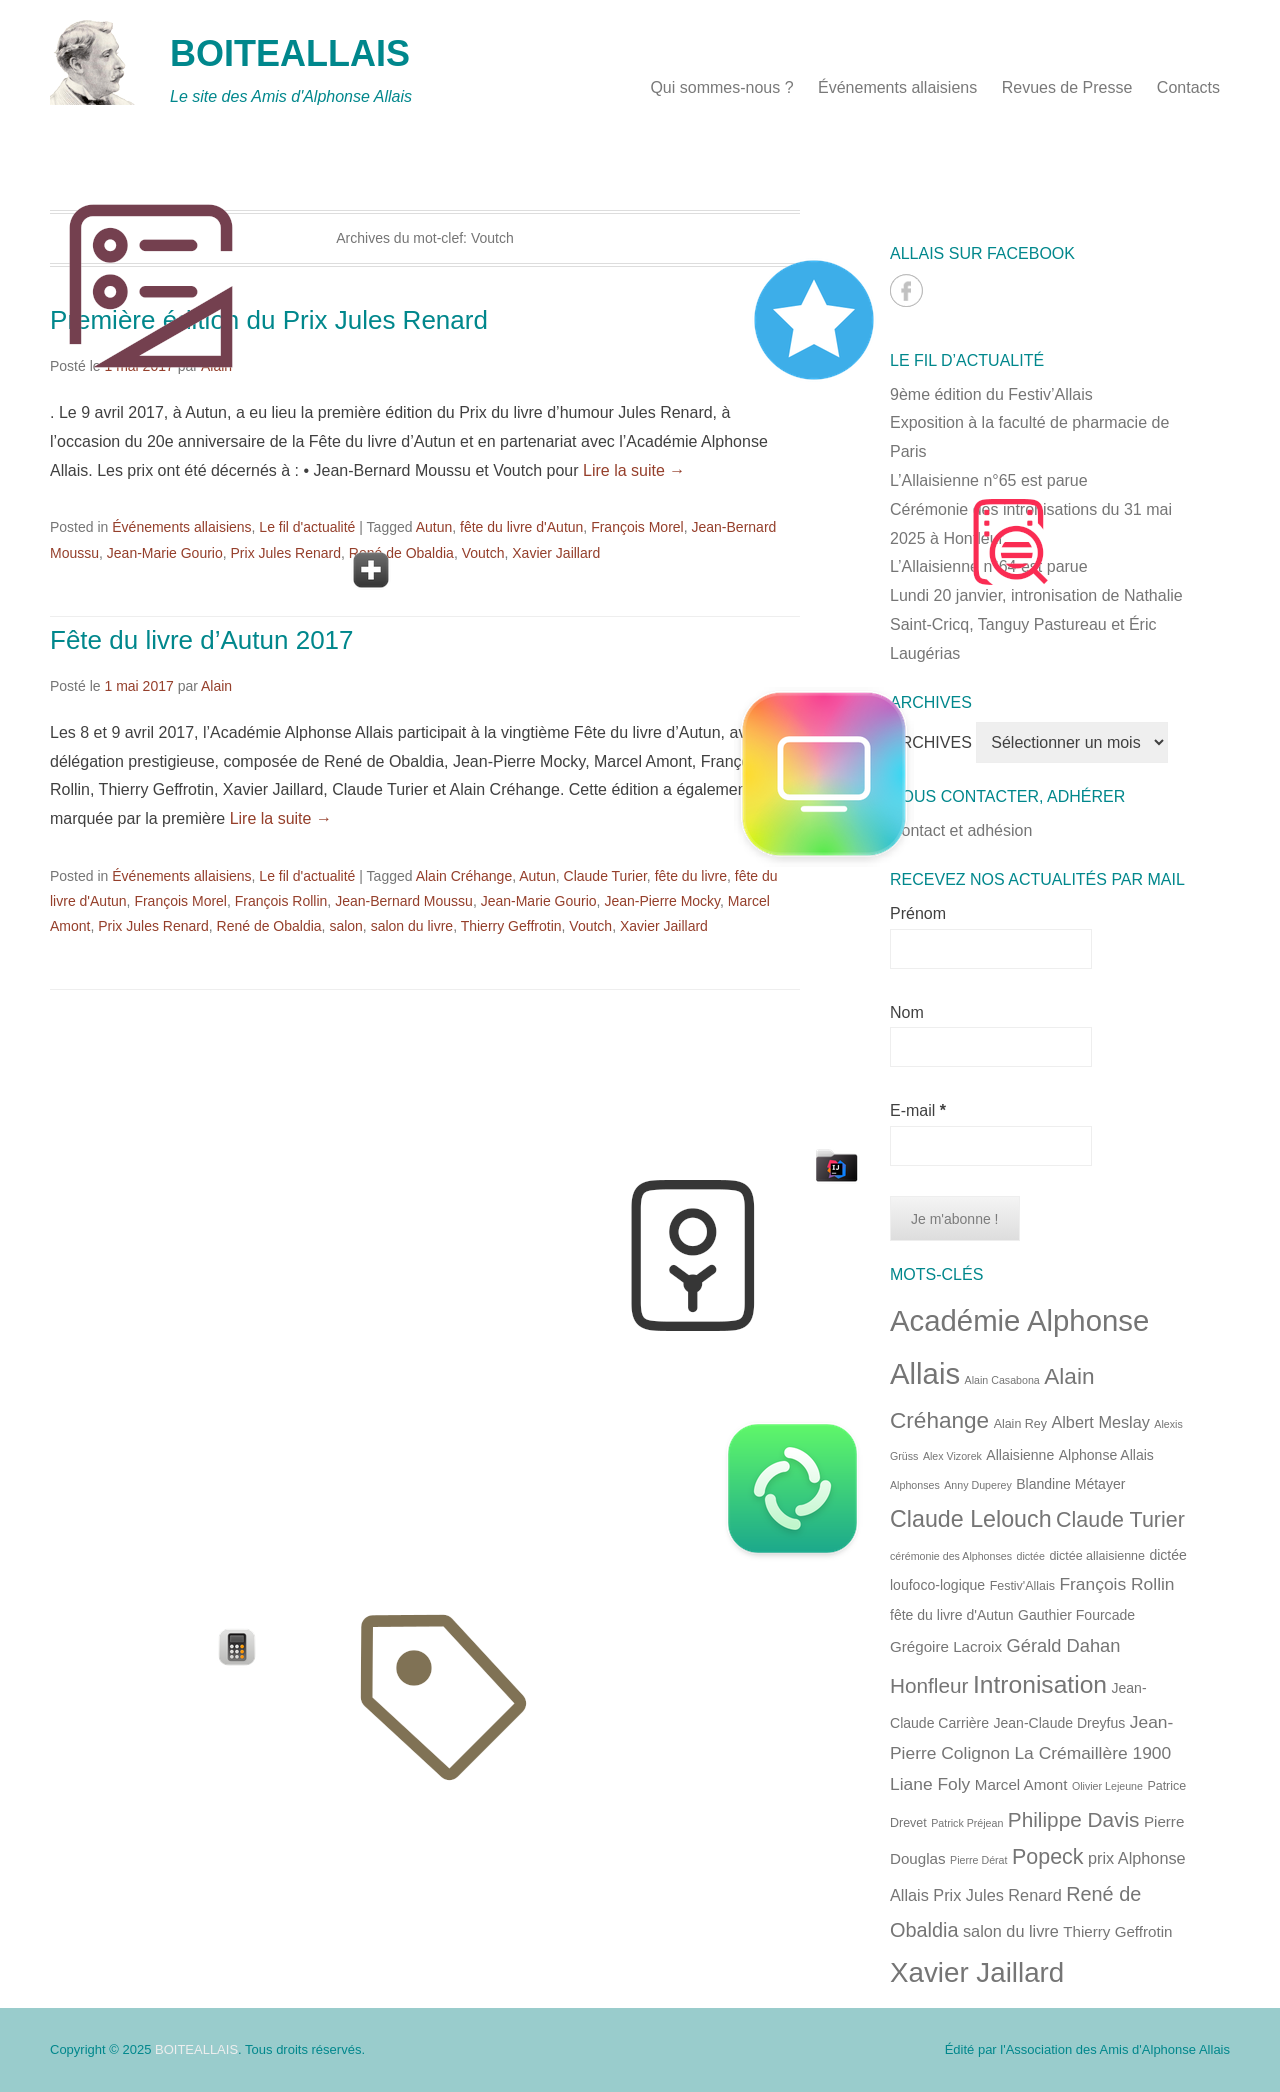 The height and width of the screenshot is (2092, 1280). What do you see at coordinates (151, 286) in the screenshot?
I see `open GNOME Glade interface designer` at bounding box center [151, 286].